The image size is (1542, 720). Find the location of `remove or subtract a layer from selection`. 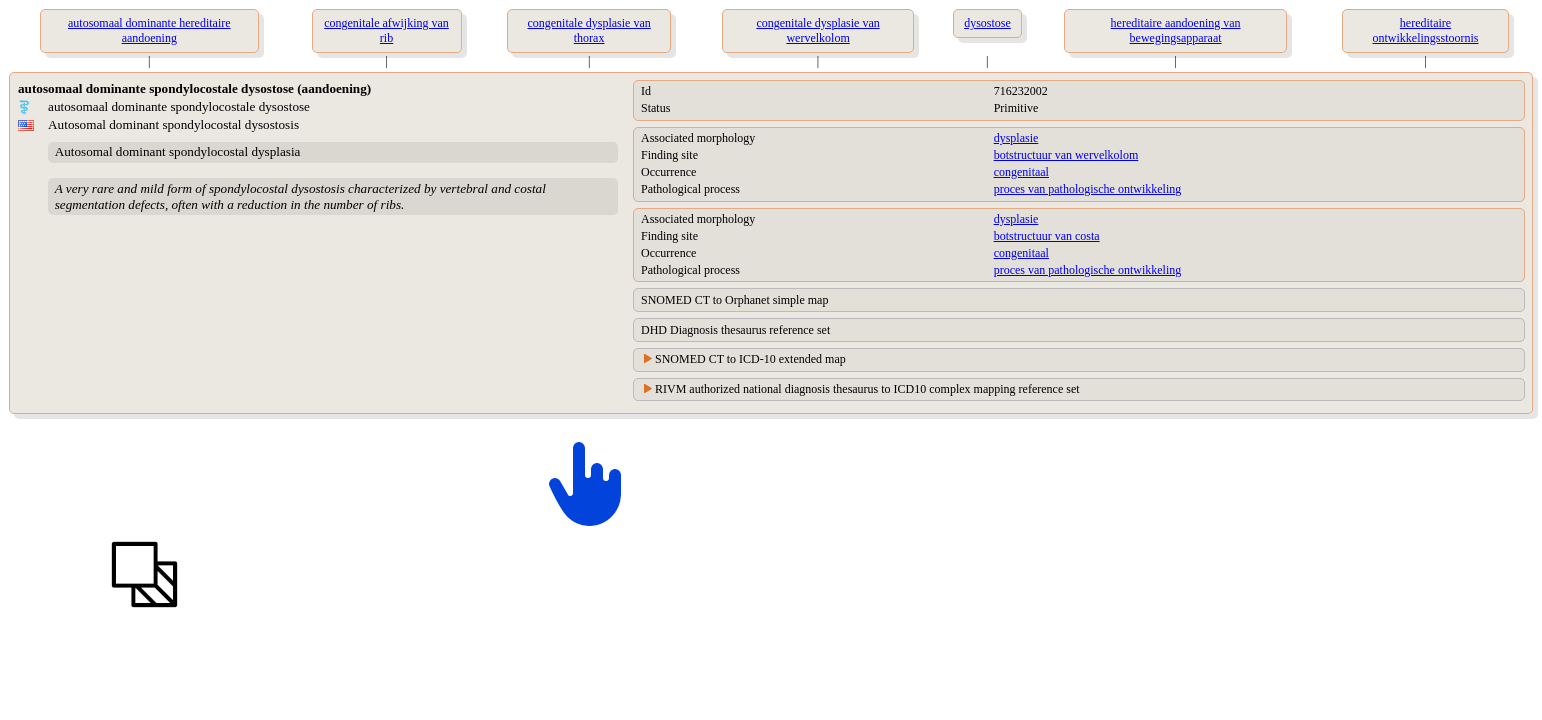

remove or subtract a layer from selection is located at coordinates (144, 574).